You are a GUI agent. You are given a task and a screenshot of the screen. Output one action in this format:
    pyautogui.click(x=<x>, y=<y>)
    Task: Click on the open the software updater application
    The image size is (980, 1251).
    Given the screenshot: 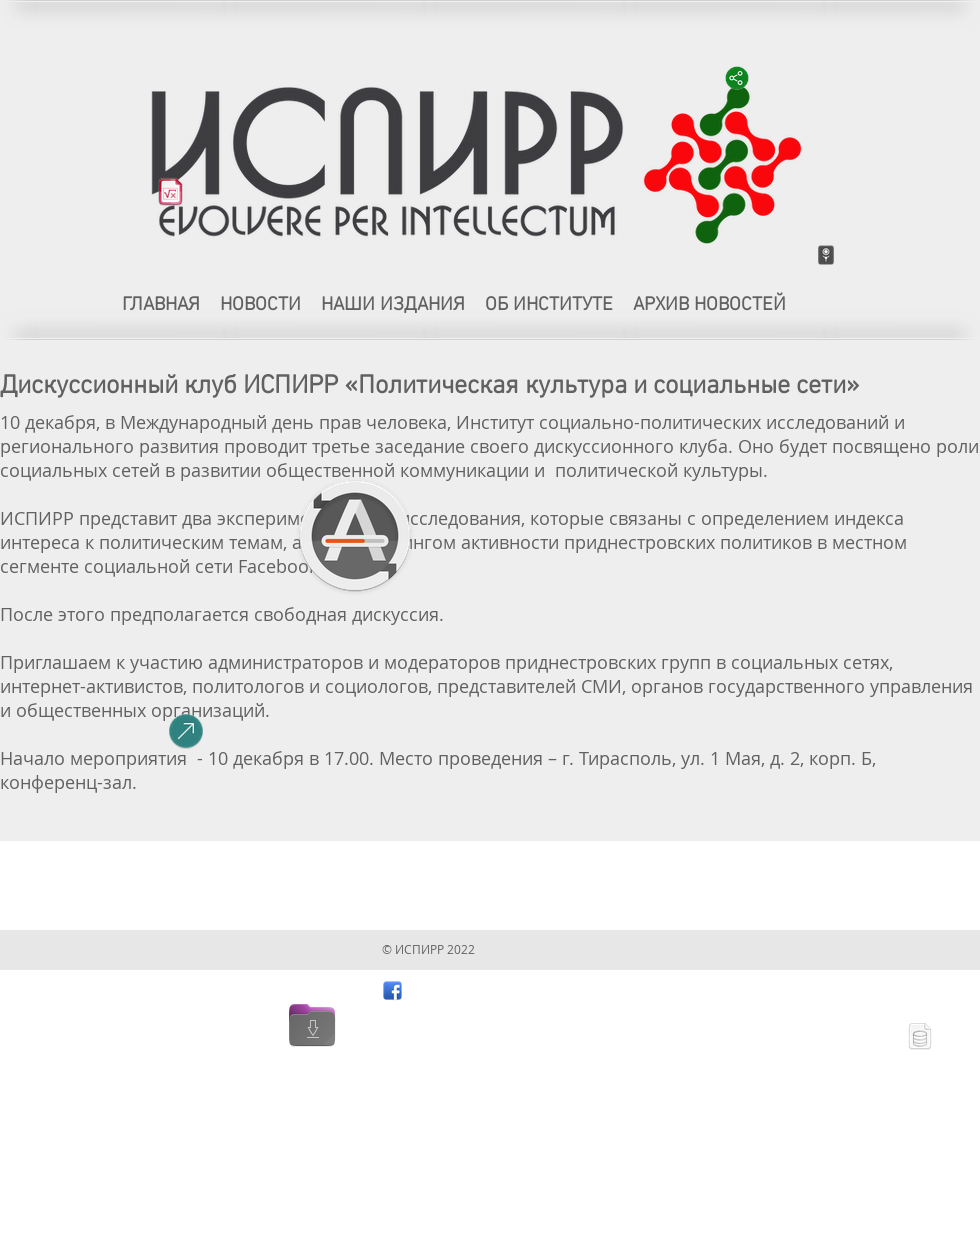 What is the action you would take?
    pyautogui.click(x=355, y=536)
    